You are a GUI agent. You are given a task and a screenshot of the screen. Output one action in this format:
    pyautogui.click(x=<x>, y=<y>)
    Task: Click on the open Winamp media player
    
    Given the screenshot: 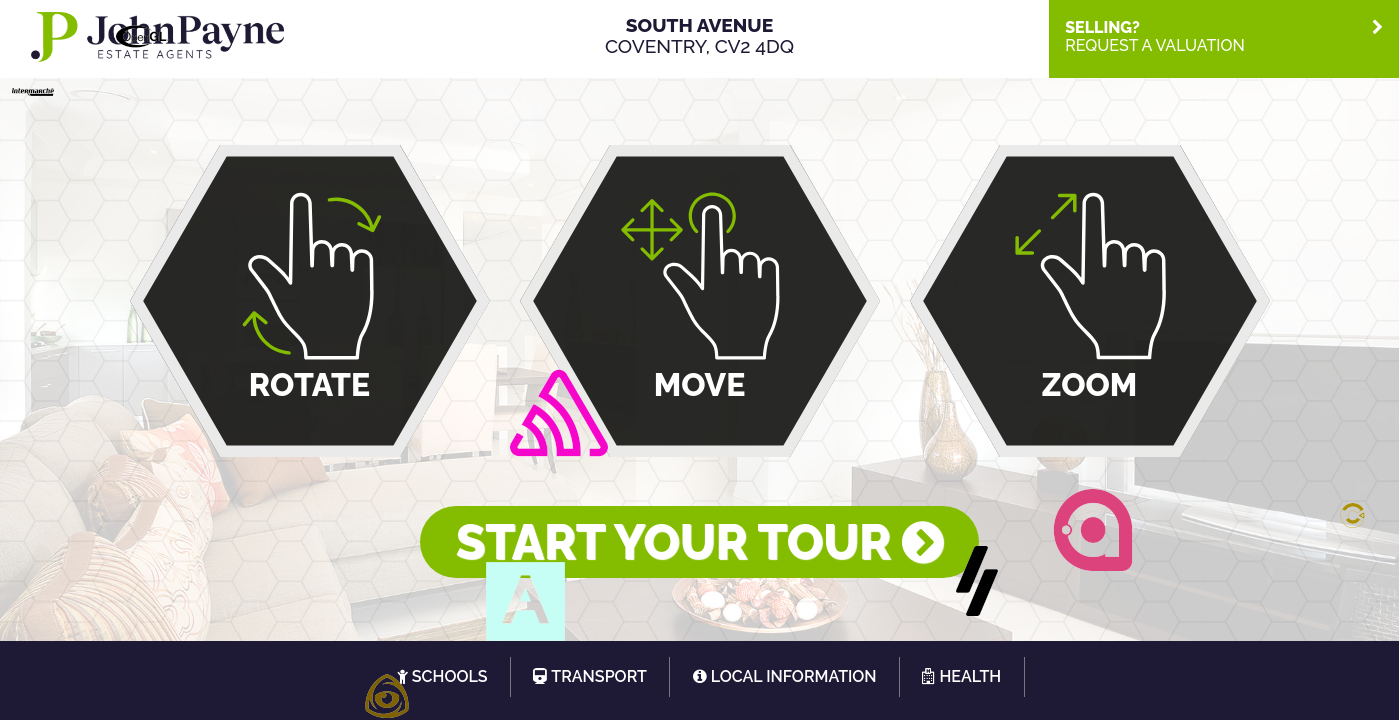 What is the action you would take?
    pyautogui.click(x=977, y=581)
    